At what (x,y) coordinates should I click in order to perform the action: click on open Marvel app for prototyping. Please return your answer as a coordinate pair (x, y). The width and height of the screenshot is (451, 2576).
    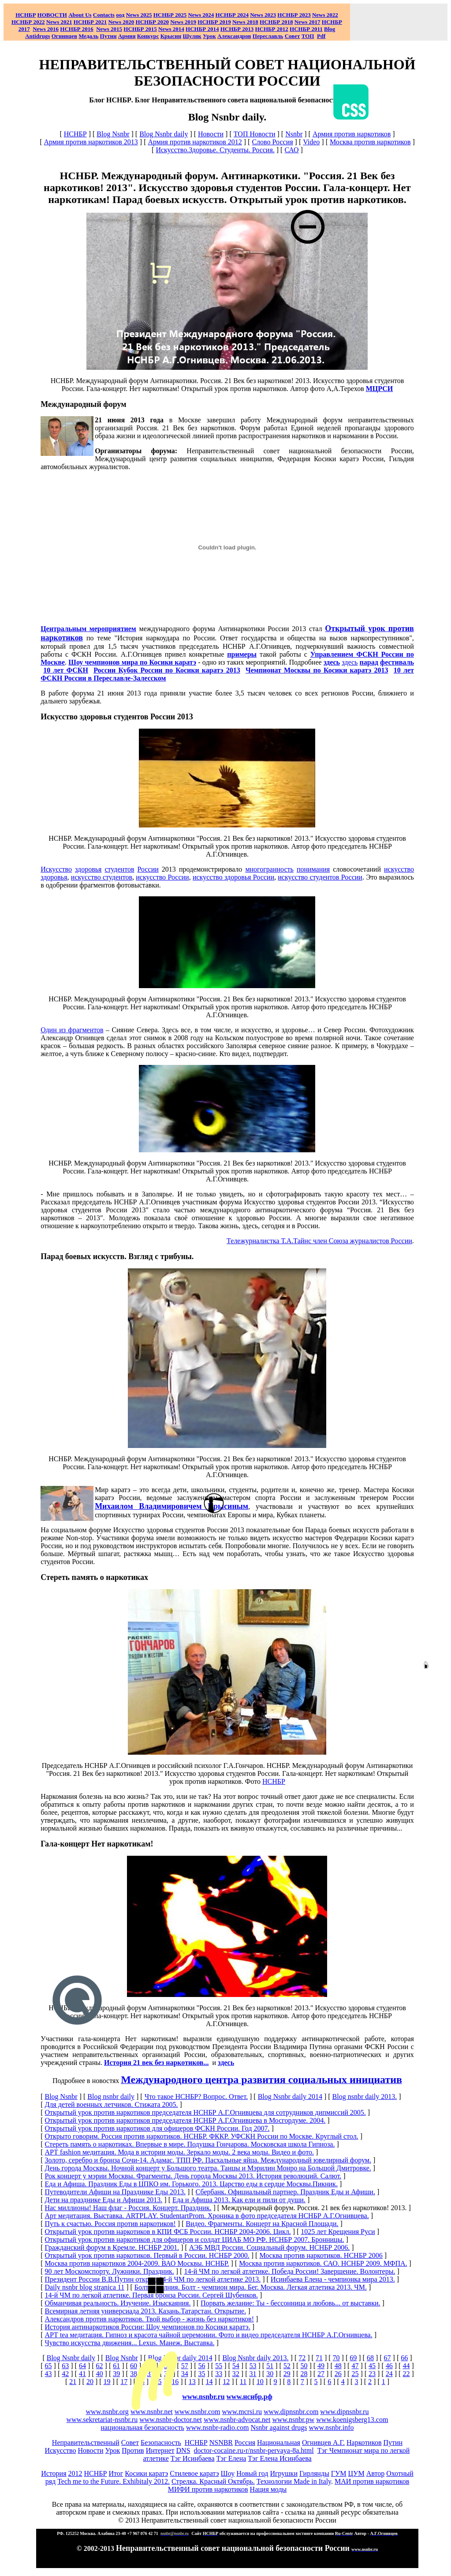
    Looking at the image, I should click on (154, 2380).